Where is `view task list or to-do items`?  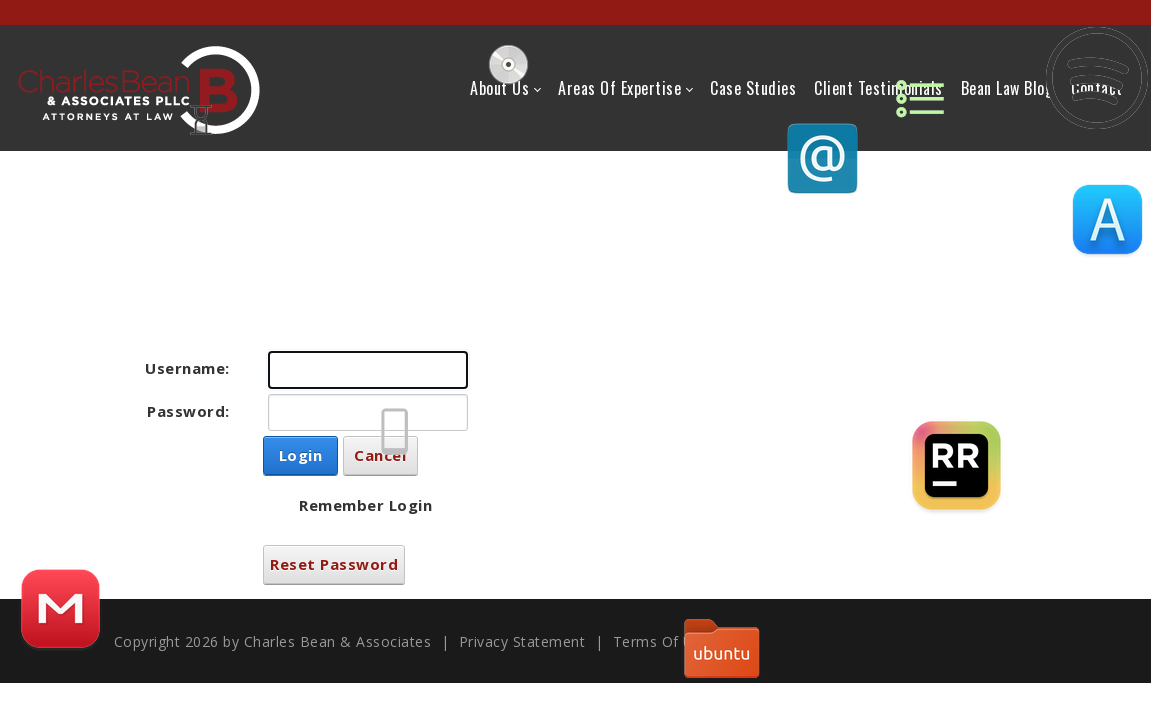
view task list or to-do items is located at coordinates (920, 97).